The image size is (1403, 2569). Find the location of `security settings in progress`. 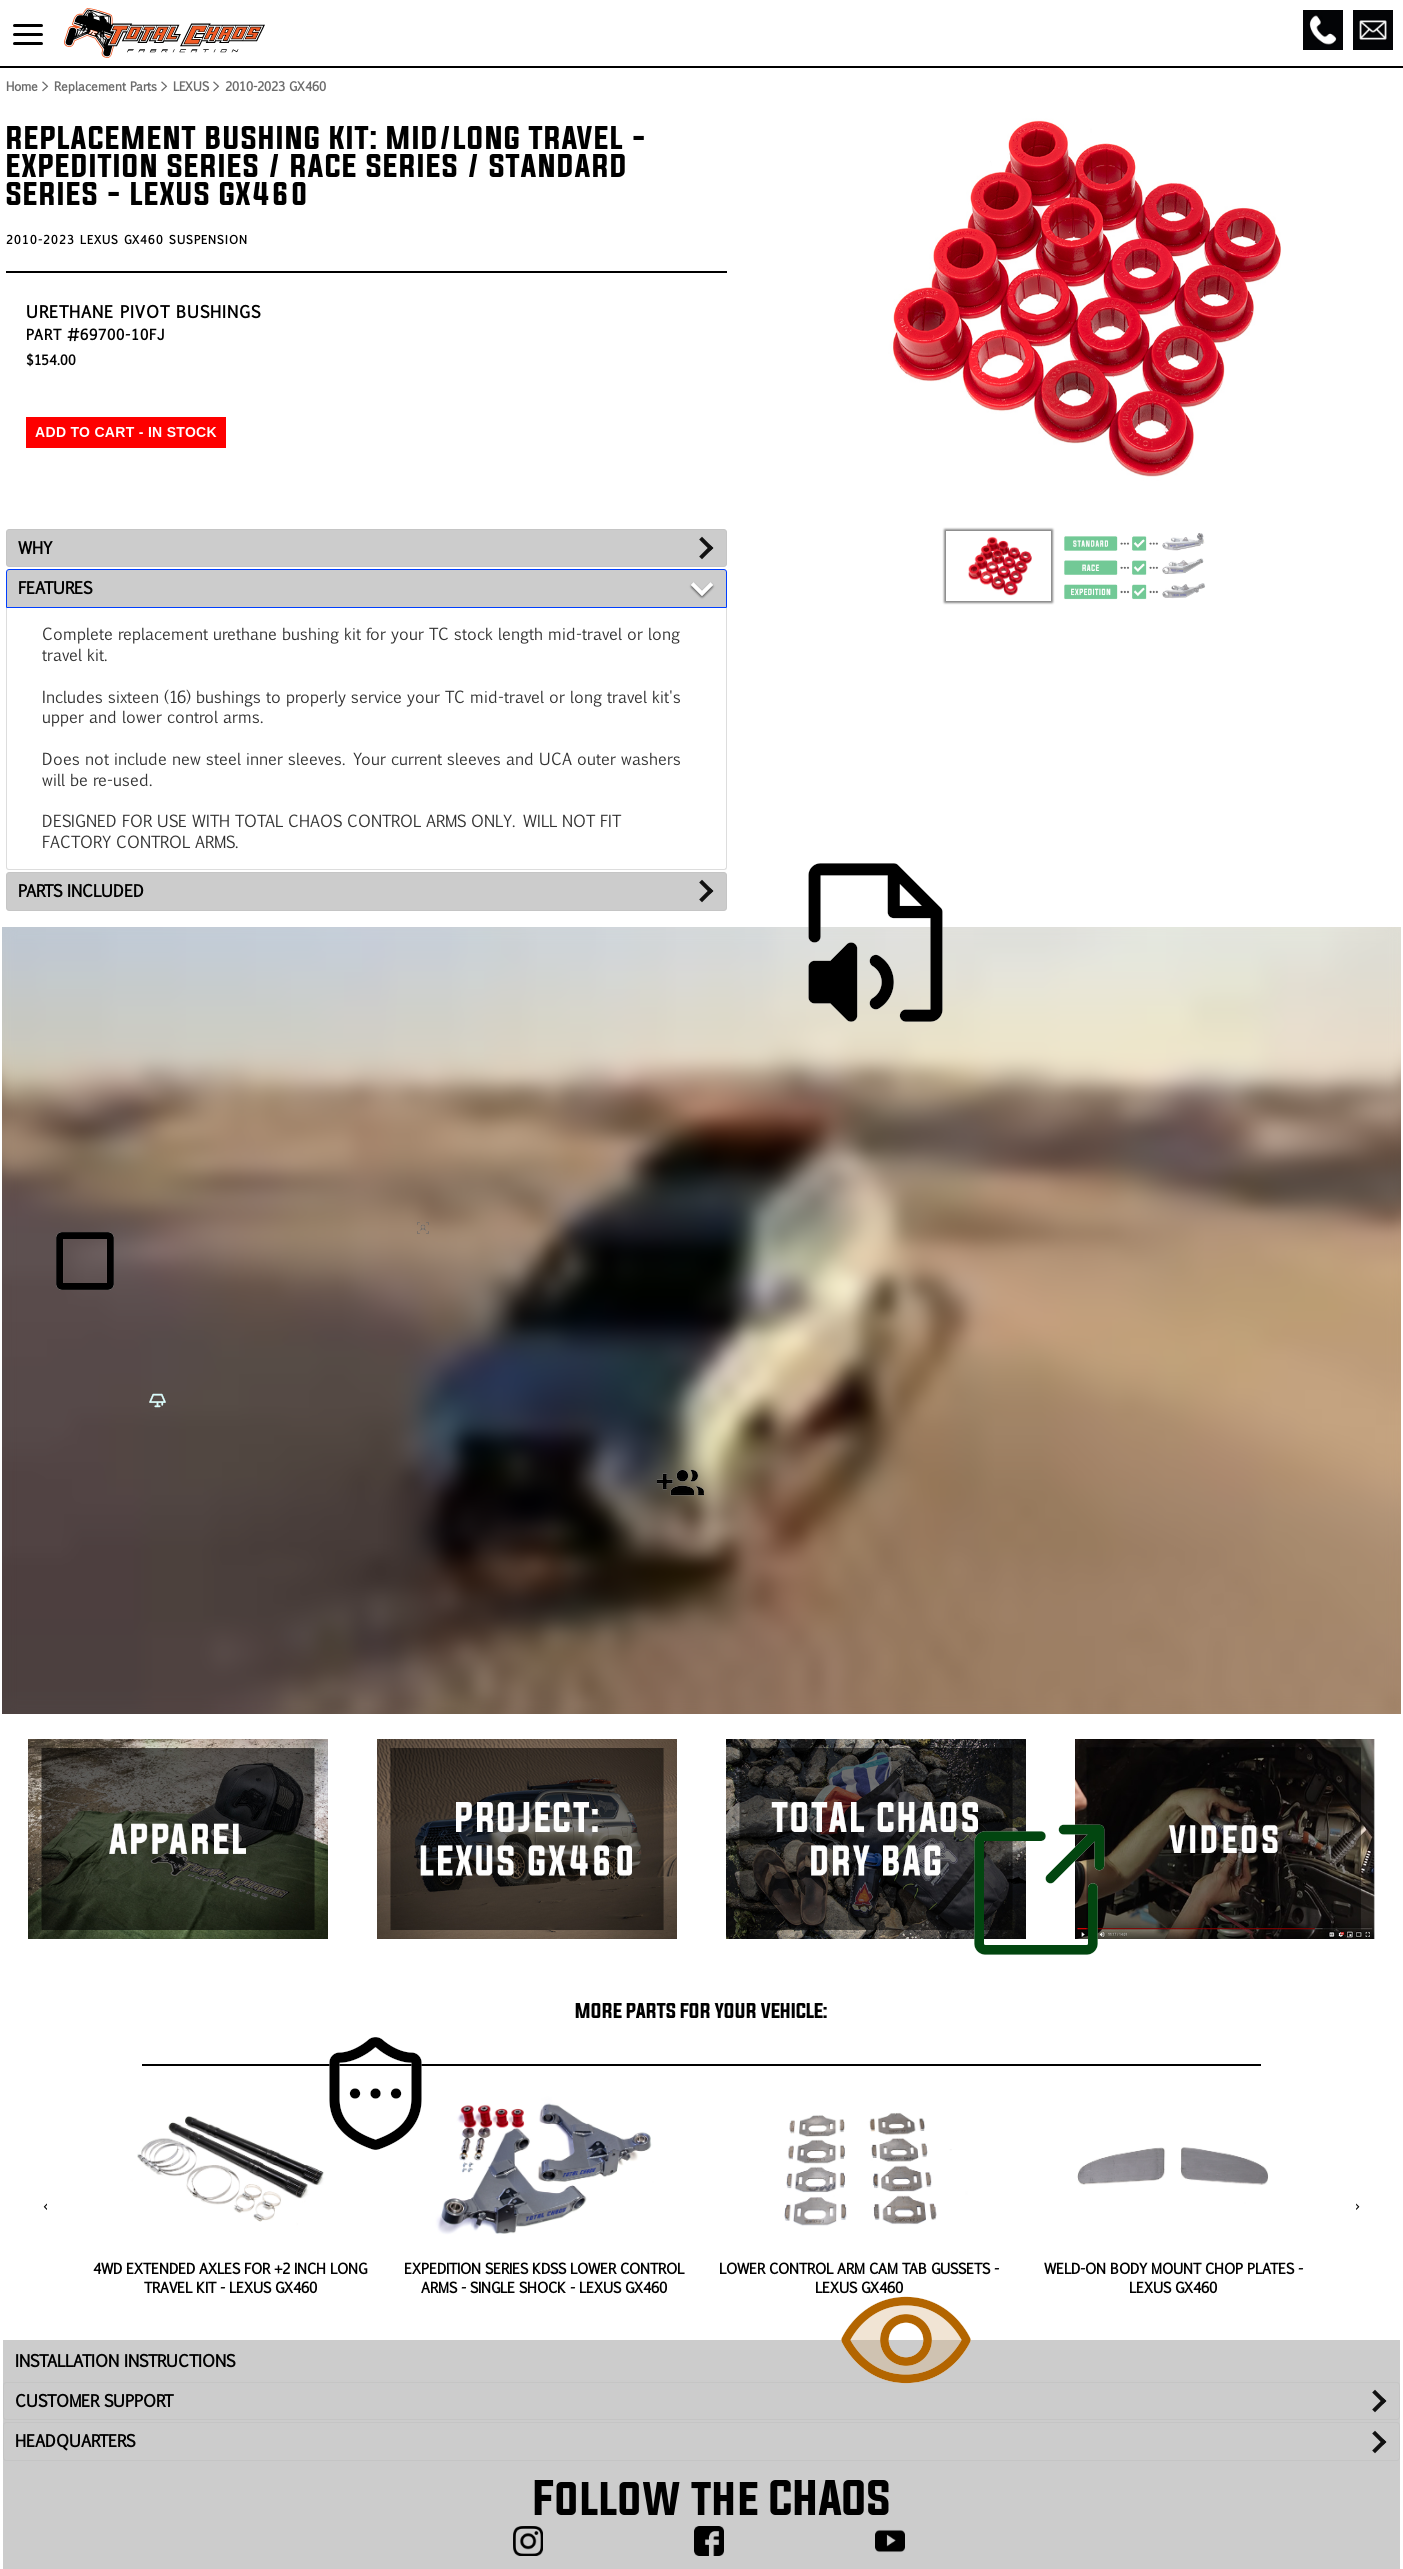

security settings in progress is located at coordinates (375, 2093).